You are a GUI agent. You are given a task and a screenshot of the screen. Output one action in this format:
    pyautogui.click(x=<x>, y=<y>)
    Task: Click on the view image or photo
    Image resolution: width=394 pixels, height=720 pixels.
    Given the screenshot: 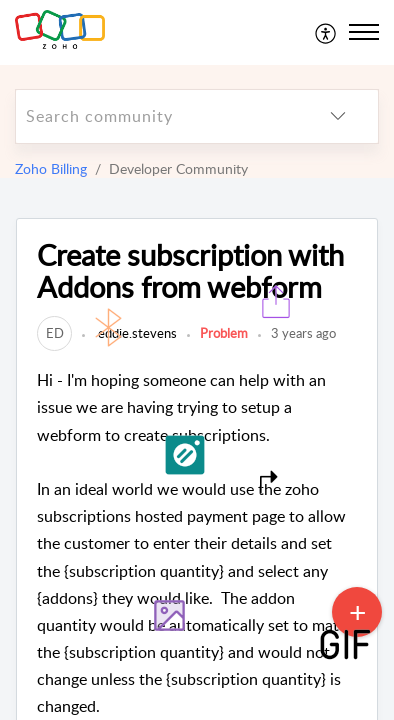 What is the action you would take?
    pyautogui.click(x=169, y=615)
    